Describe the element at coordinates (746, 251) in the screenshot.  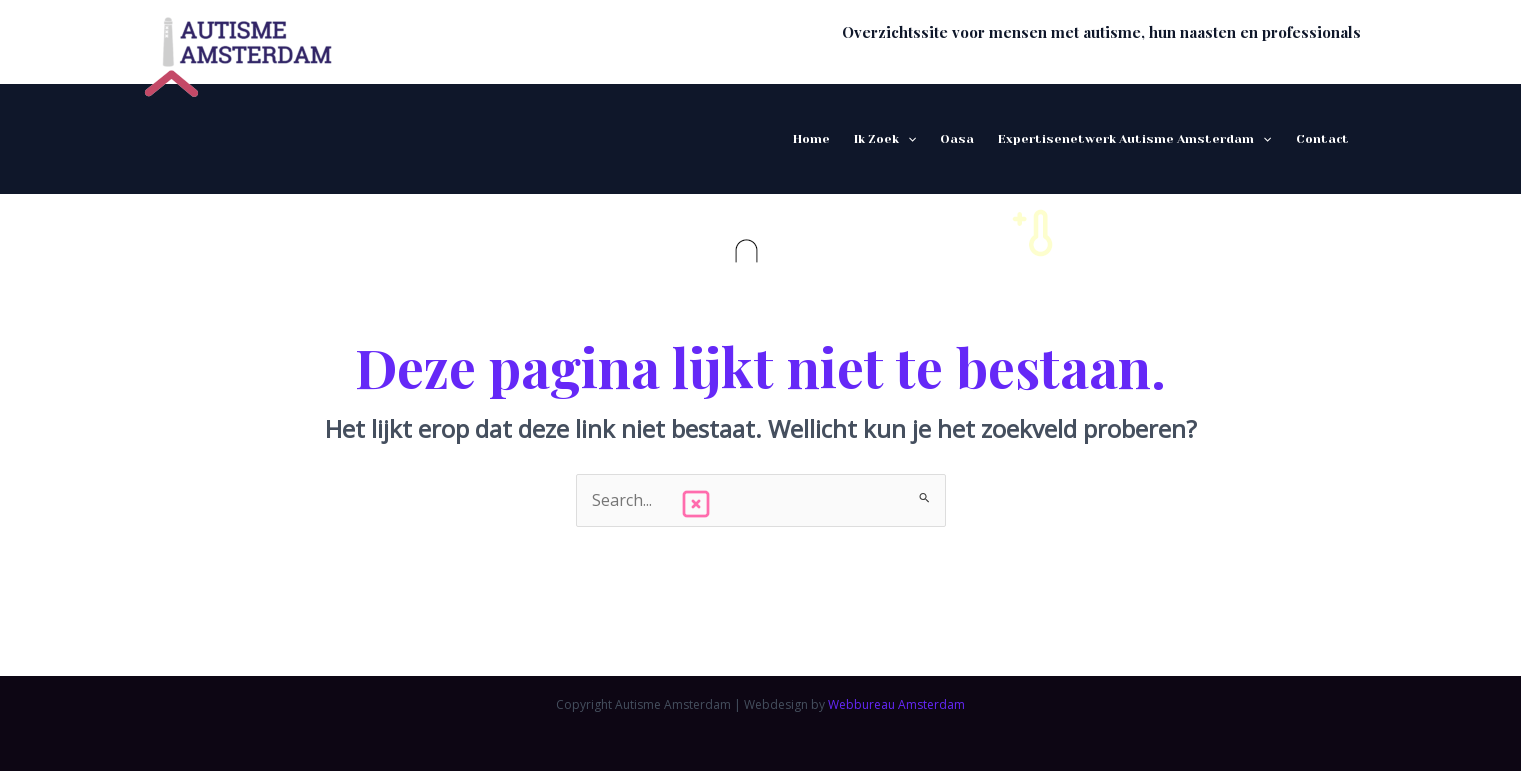
I see `indicates set intersection in data operations` at that location.